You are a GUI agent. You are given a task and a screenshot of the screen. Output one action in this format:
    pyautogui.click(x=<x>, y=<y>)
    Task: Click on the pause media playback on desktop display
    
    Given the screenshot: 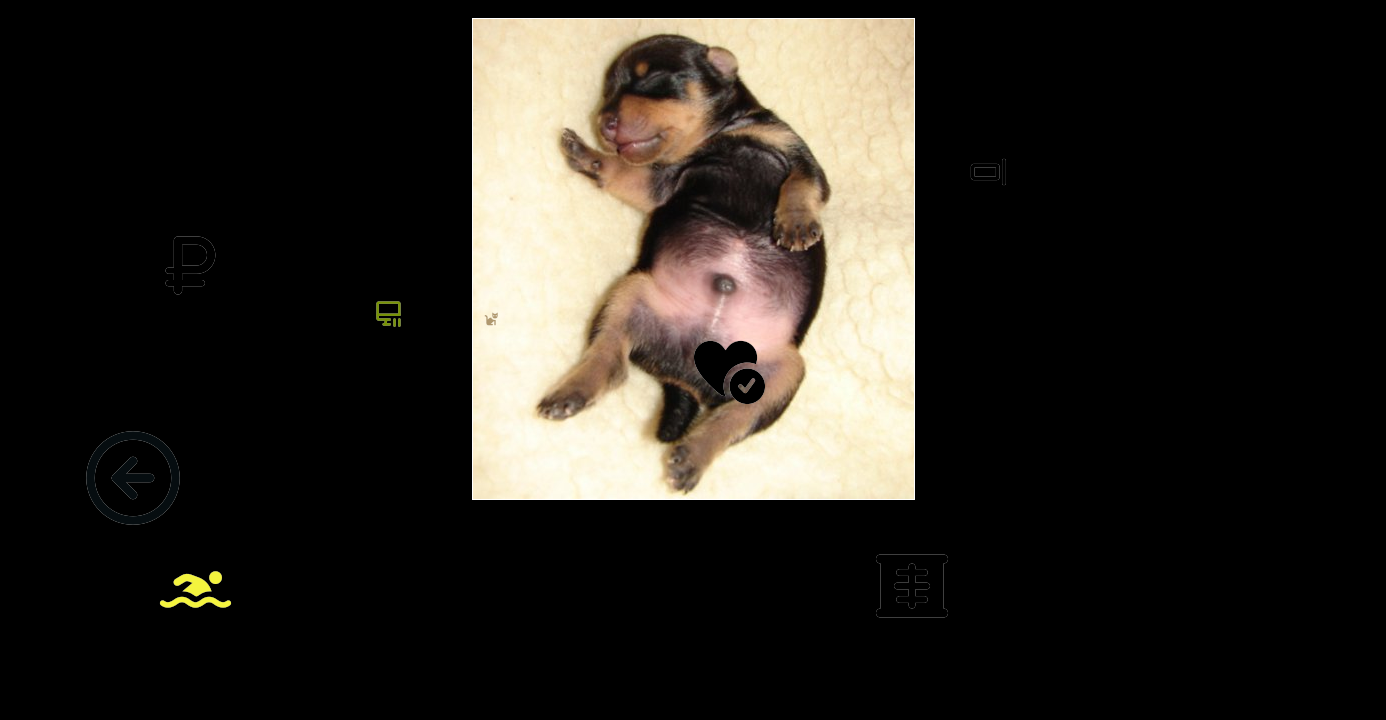 What is the action you would take?
    pyautogui.click(x=388, y=313)
    